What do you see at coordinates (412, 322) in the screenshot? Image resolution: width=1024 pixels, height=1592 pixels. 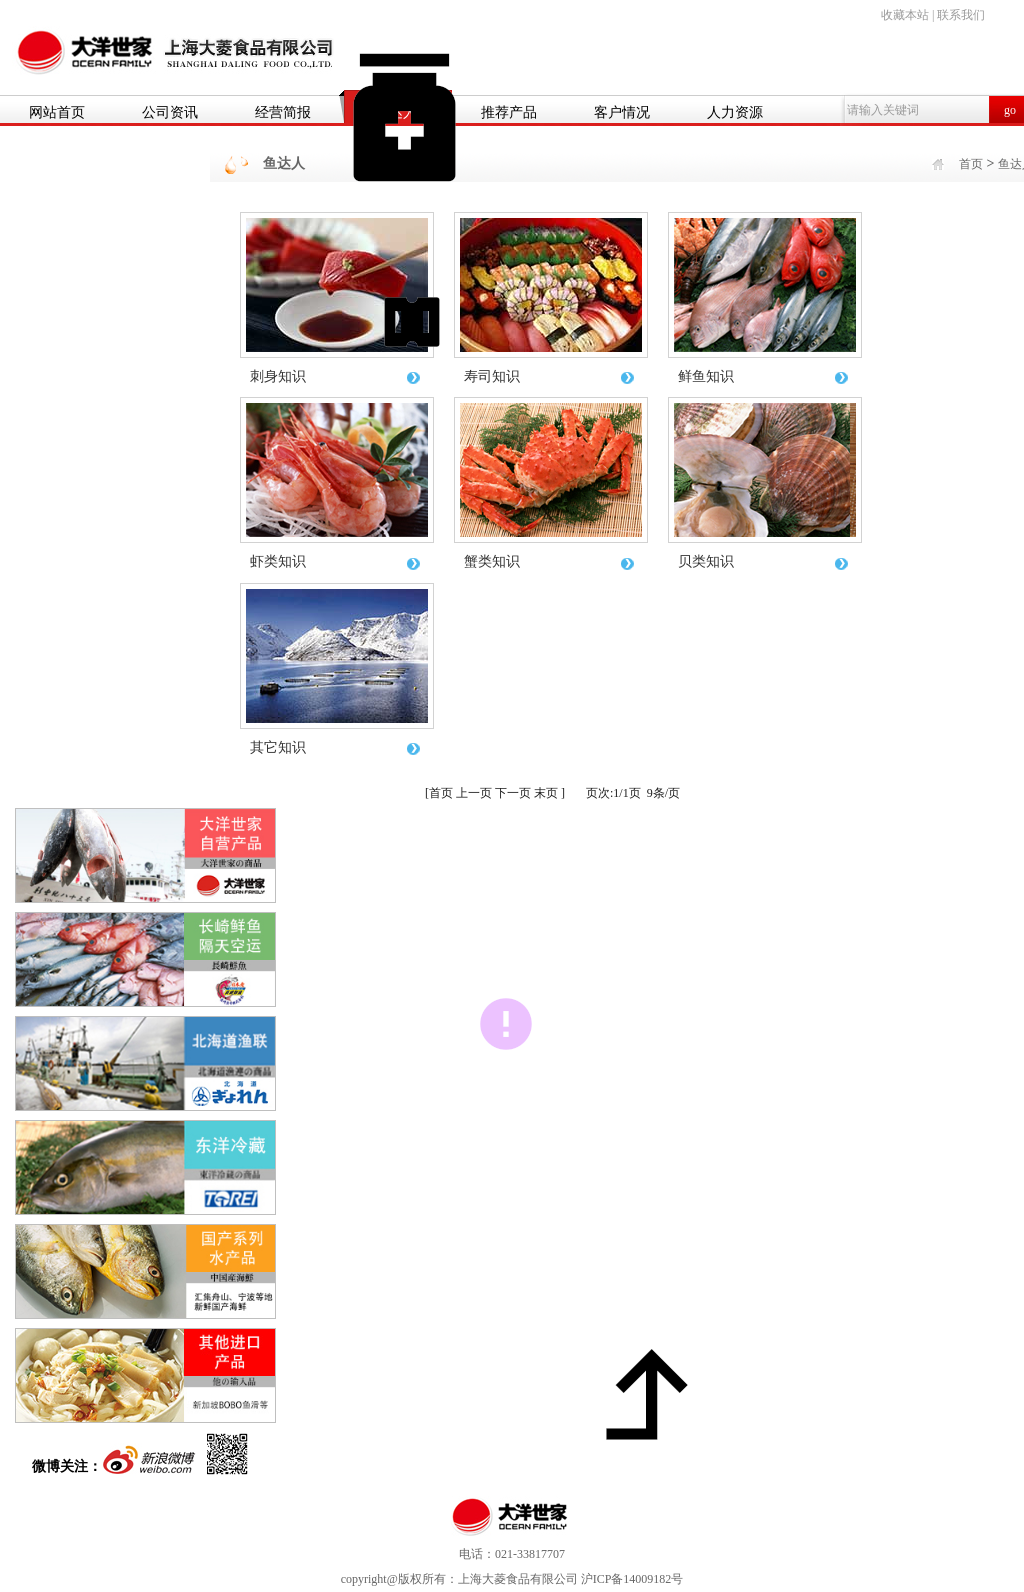 I see `redeem a coupon or discount code` at bounding box center [412, 322].